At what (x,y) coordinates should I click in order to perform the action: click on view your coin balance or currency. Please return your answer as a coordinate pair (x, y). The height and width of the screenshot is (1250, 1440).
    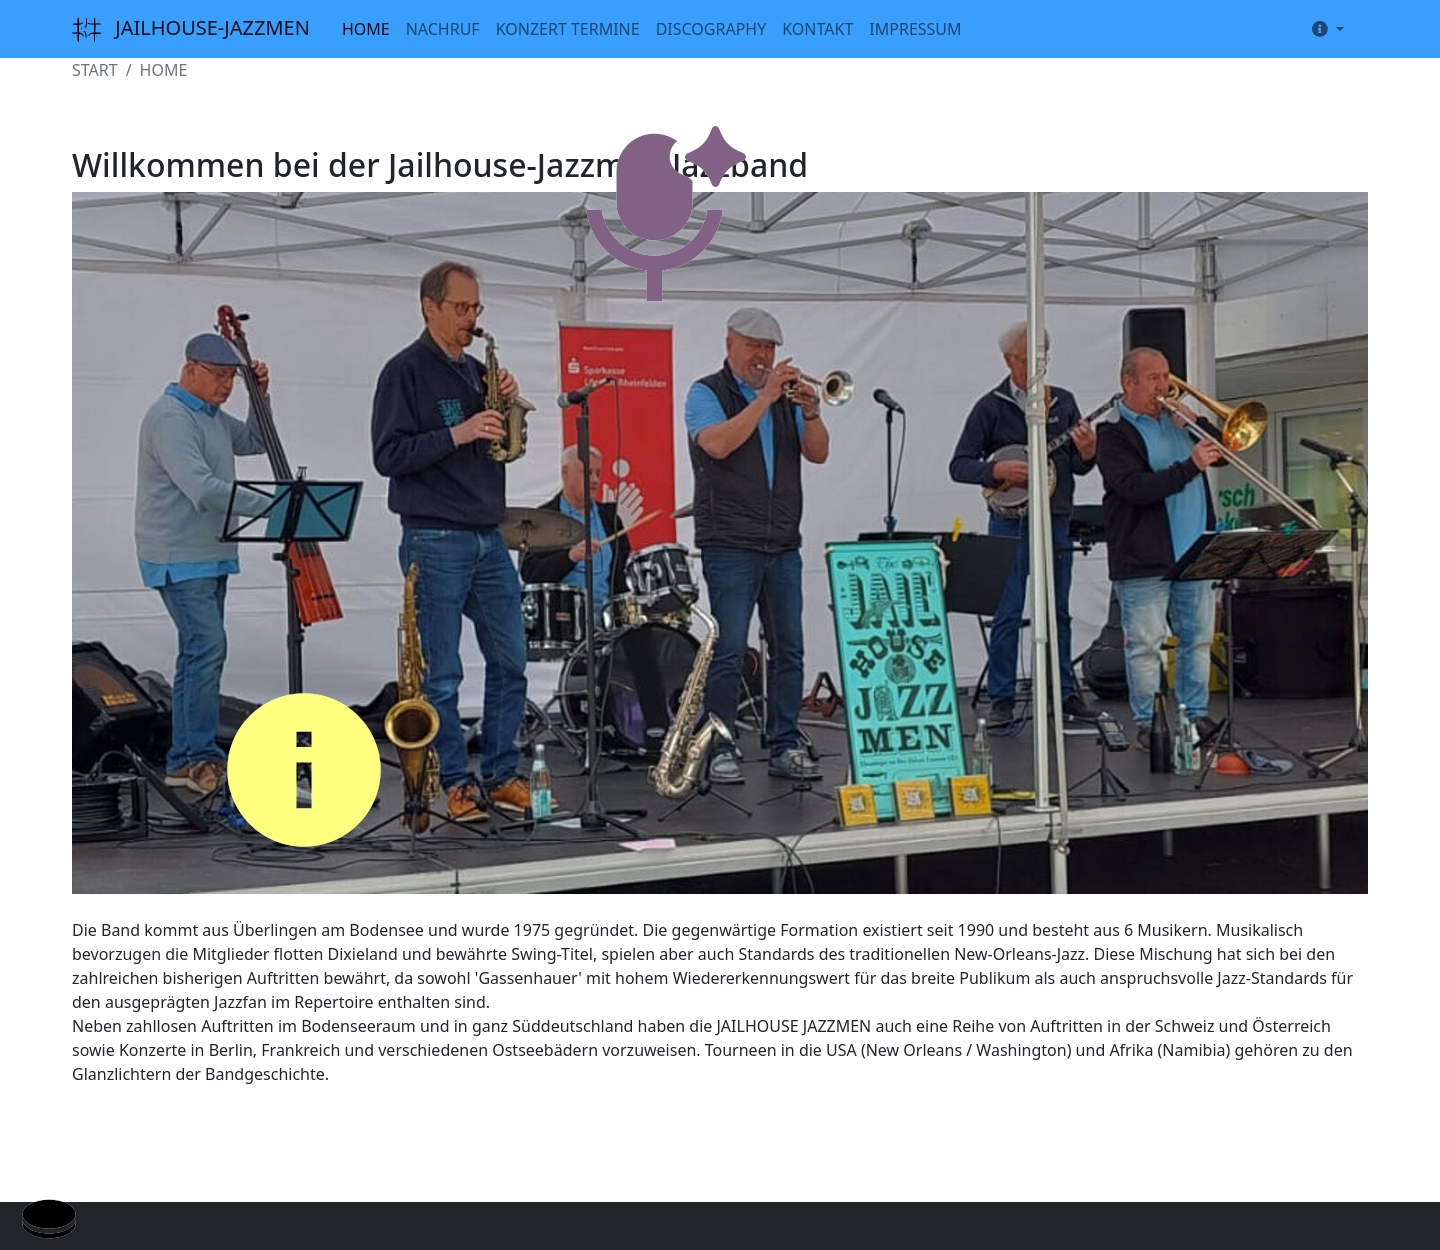
    Looking at the image, I should click on (49, 1219).